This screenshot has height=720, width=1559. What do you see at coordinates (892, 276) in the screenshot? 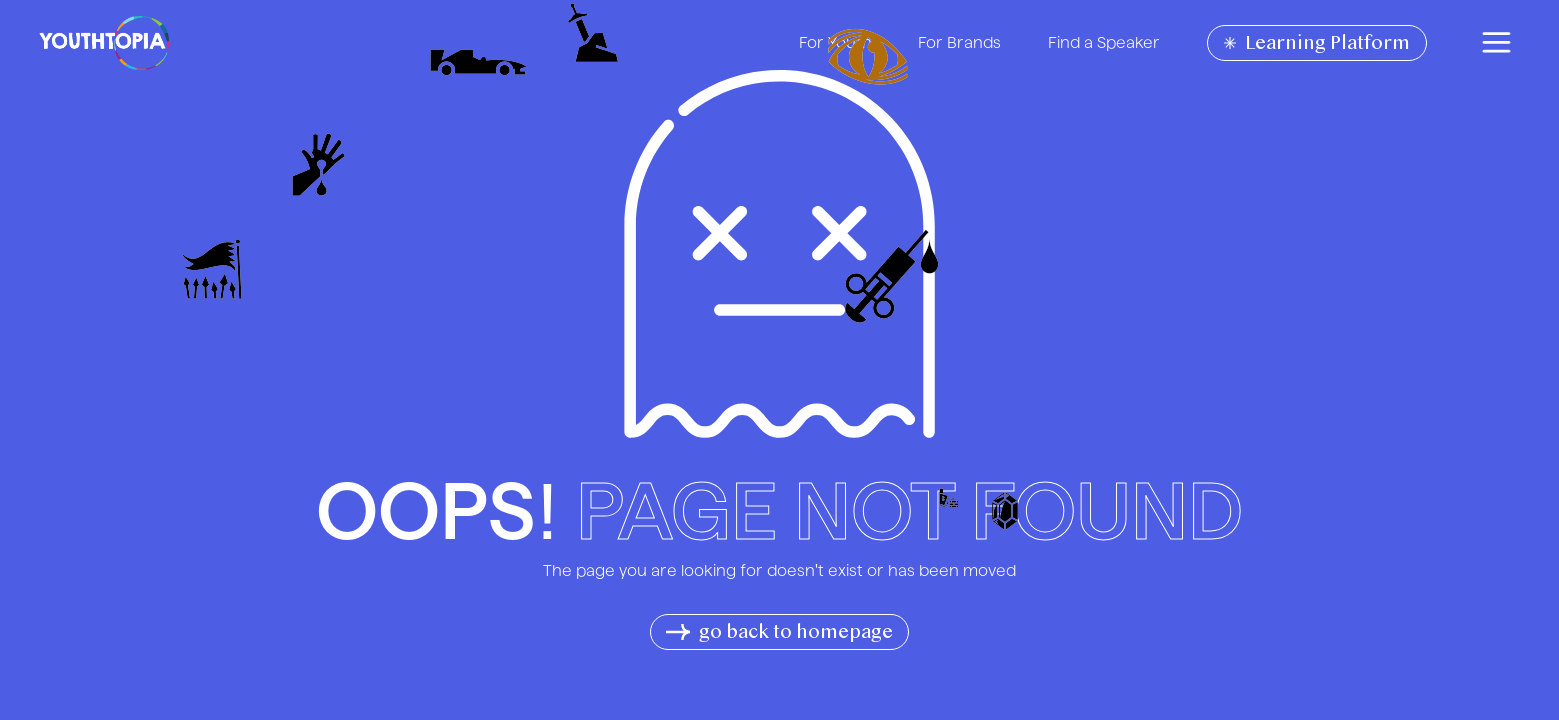
I see `indicates a medical test or blood sample` at bounding box center [892, 276].